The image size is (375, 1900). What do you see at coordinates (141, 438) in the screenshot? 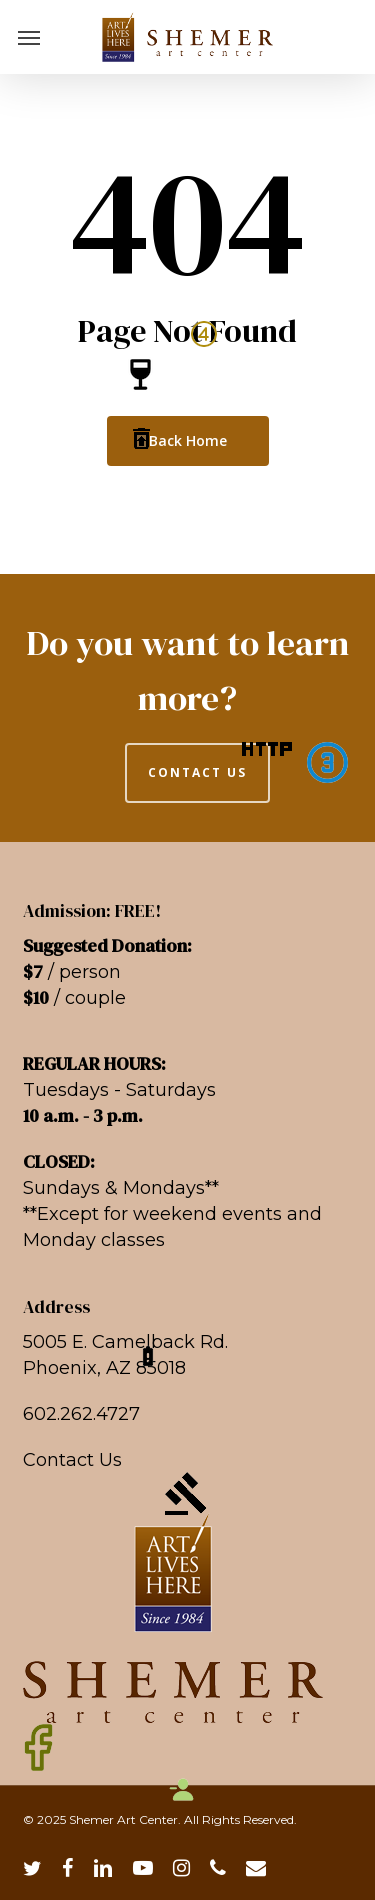
I see `restore a deleted item from trash` at bounding box center [141, 438].